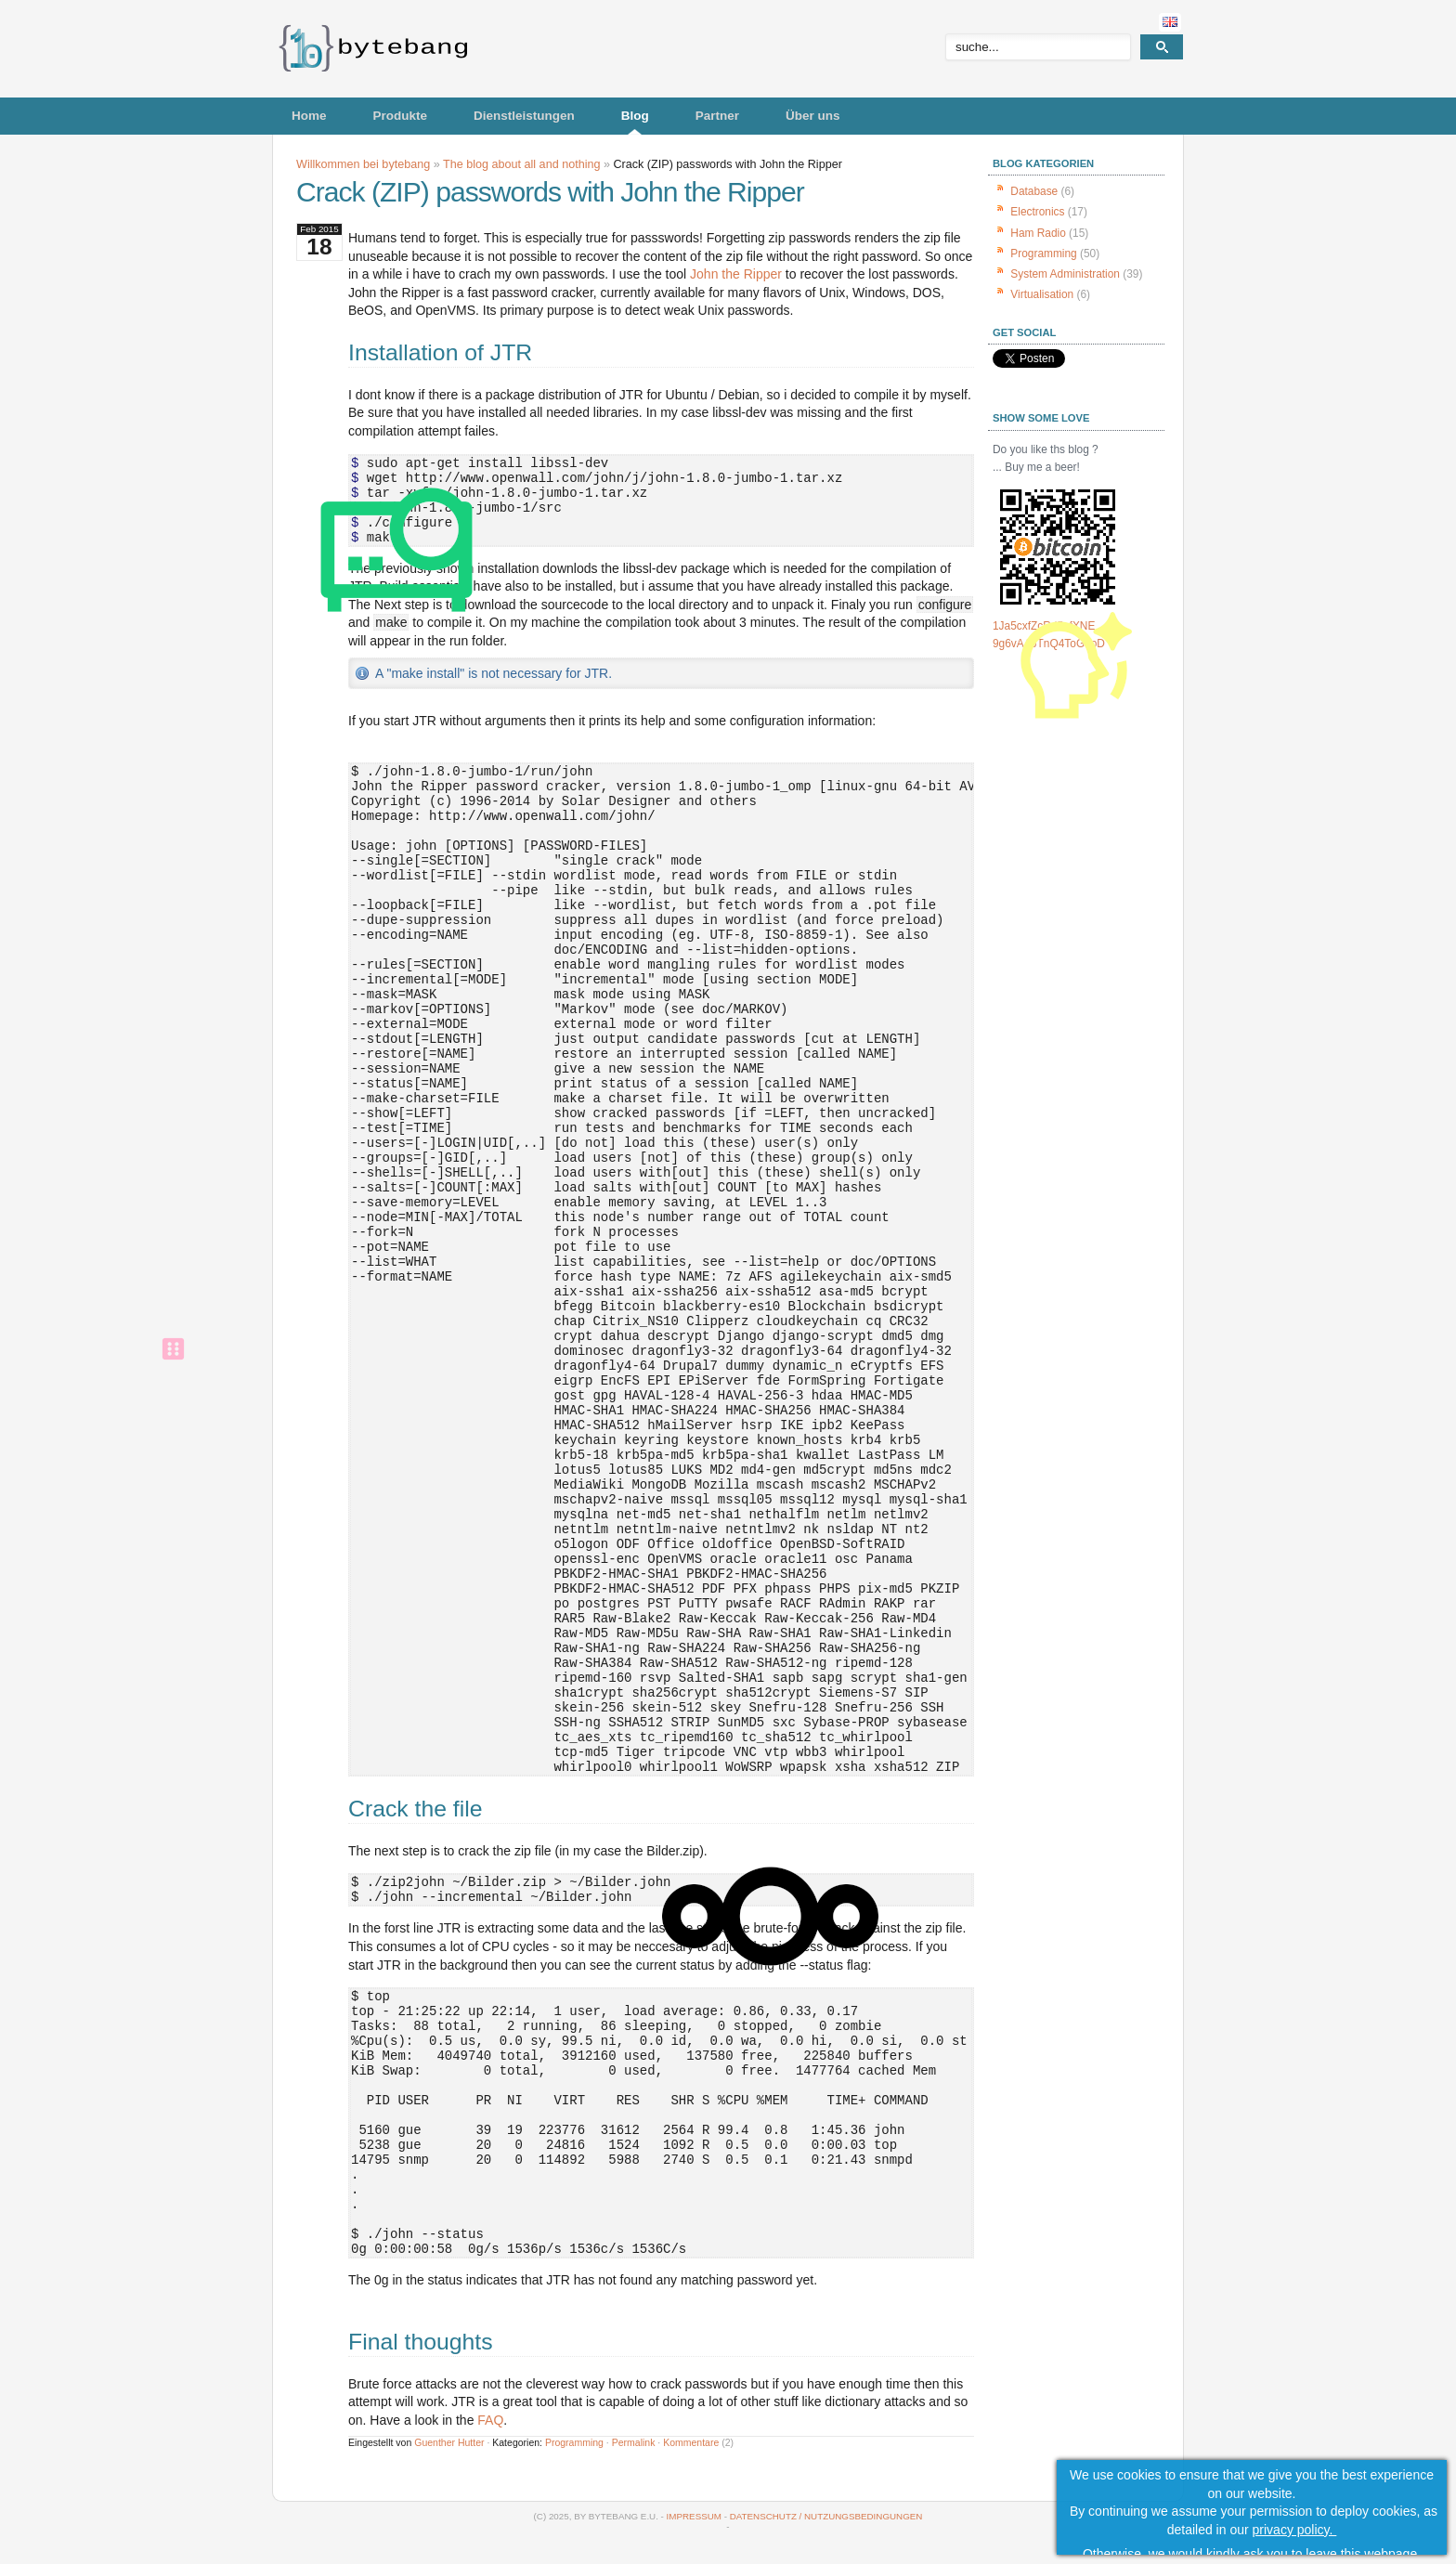 Image resolution: width=1456 pixels, height=2564 pixels. I want to click on roll the dice or generate a random result, so click(173, 1348).